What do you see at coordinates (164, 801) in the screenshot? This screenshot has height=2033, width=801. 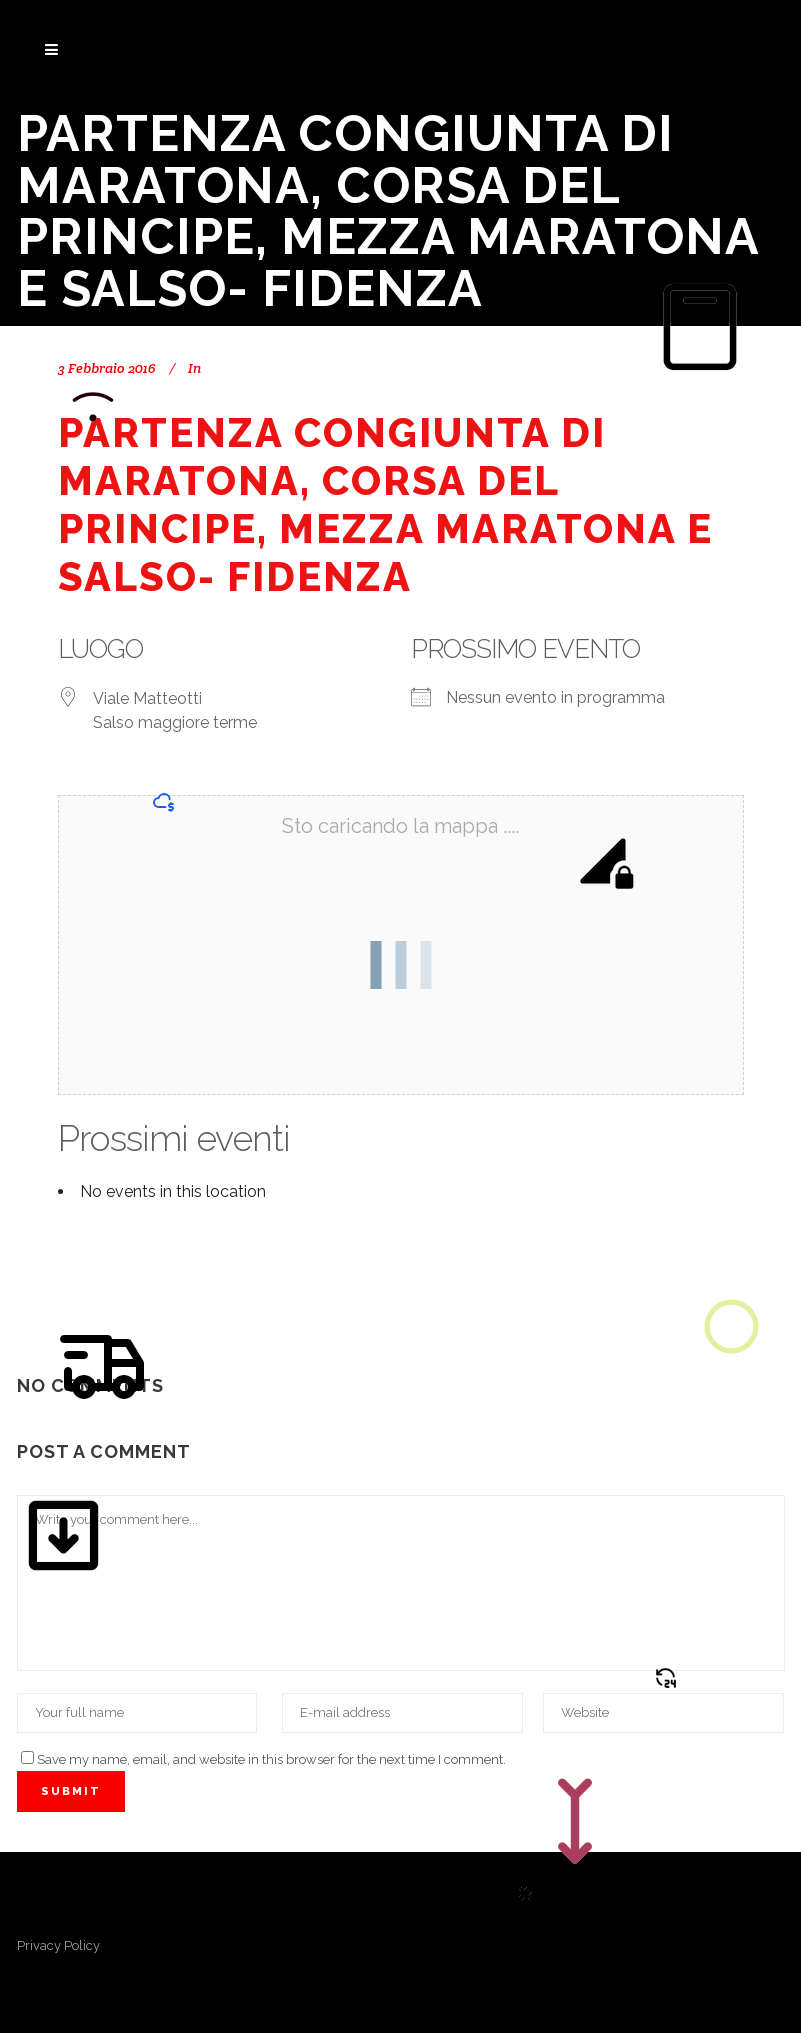 I see `view cloud storage pricing or billing` at bounding box center [164, 801].